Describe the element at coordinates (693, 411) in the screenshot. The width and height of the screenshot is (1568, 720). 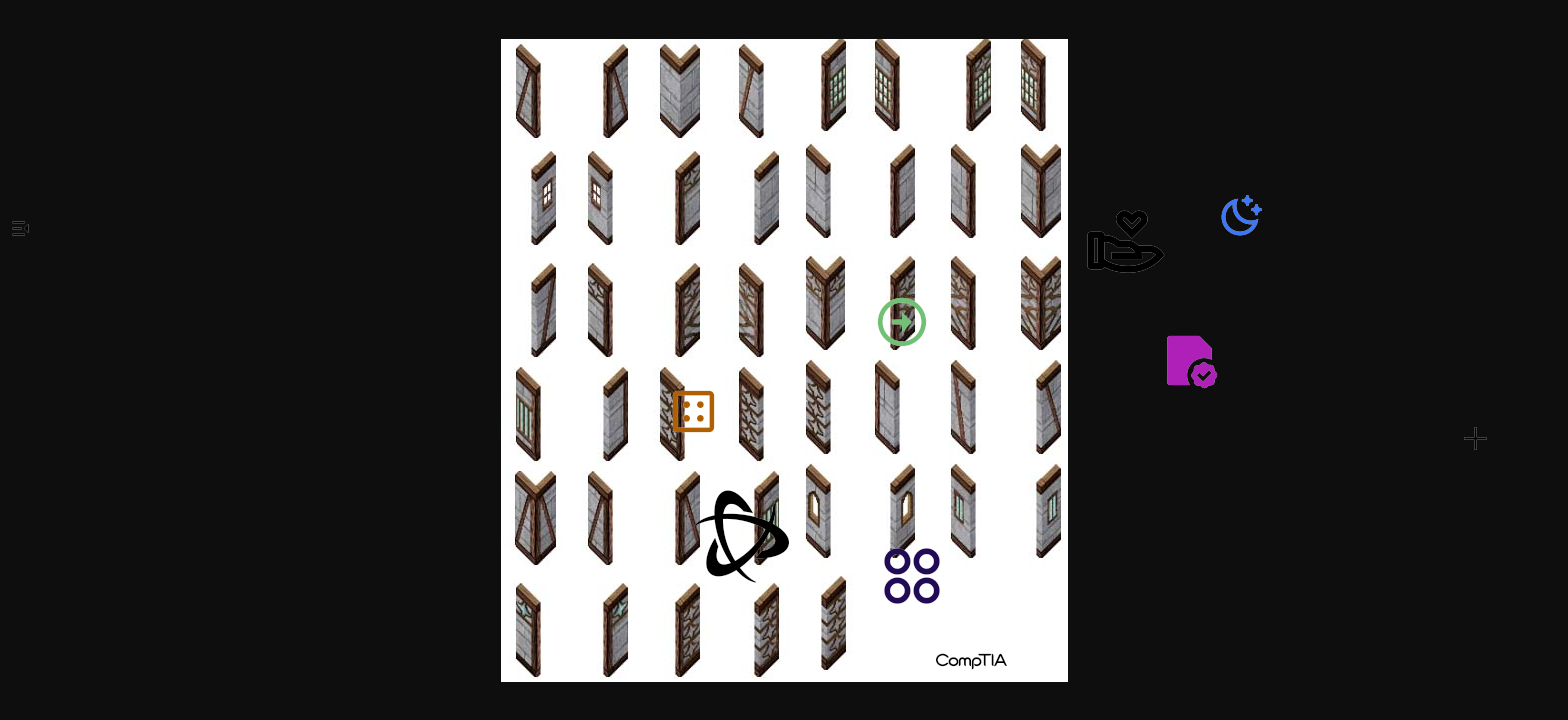
I see `randomize or shuffle content` at that location.